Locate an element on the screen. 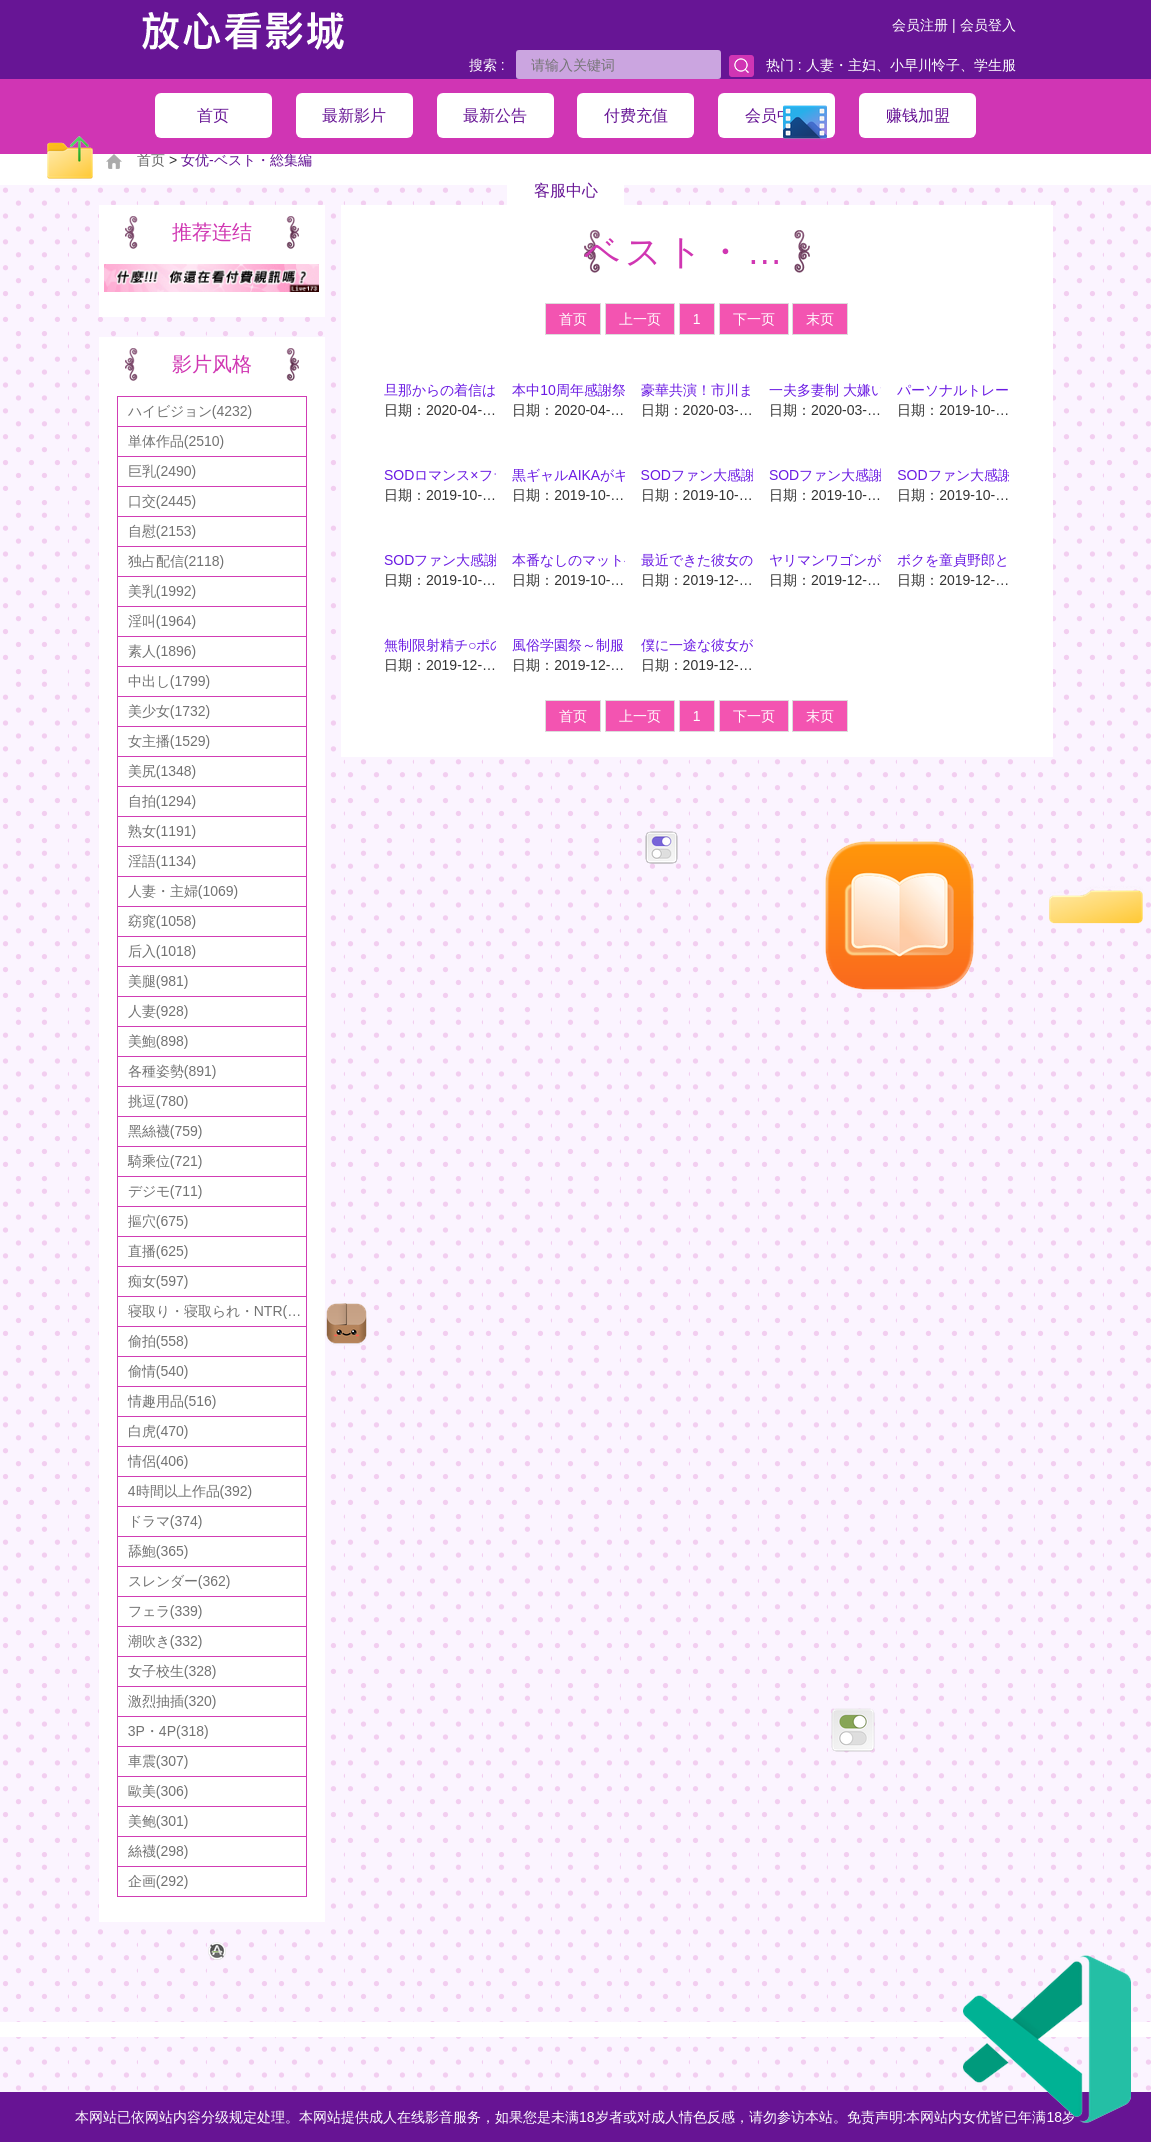 This screenshot has width=1151, height=2142. open the video editor app is located at coordinates (805, 122).